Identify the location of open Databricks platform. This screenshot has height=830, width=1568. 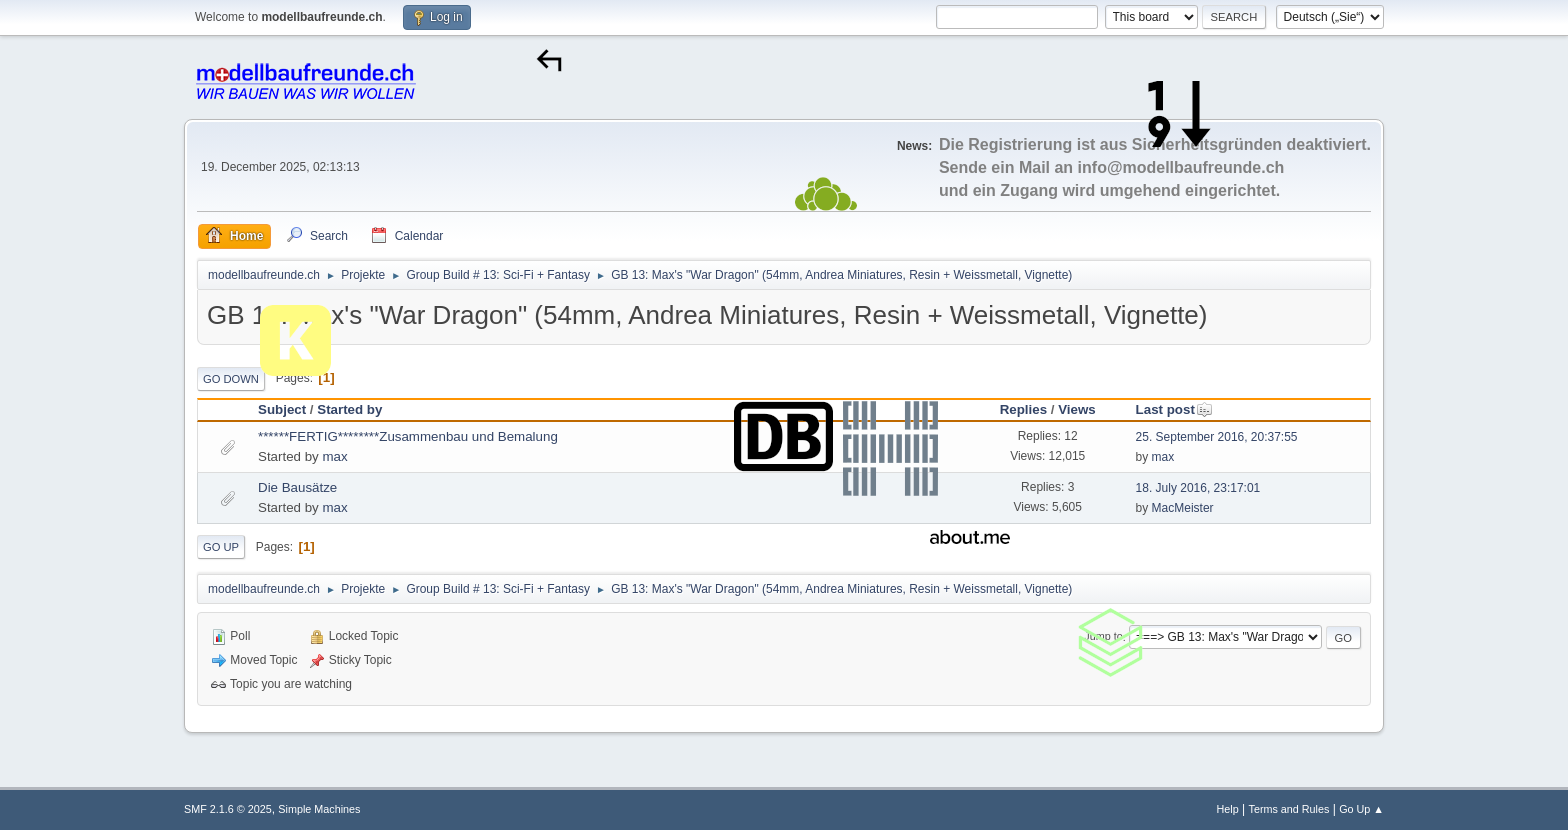
(1110, 642).